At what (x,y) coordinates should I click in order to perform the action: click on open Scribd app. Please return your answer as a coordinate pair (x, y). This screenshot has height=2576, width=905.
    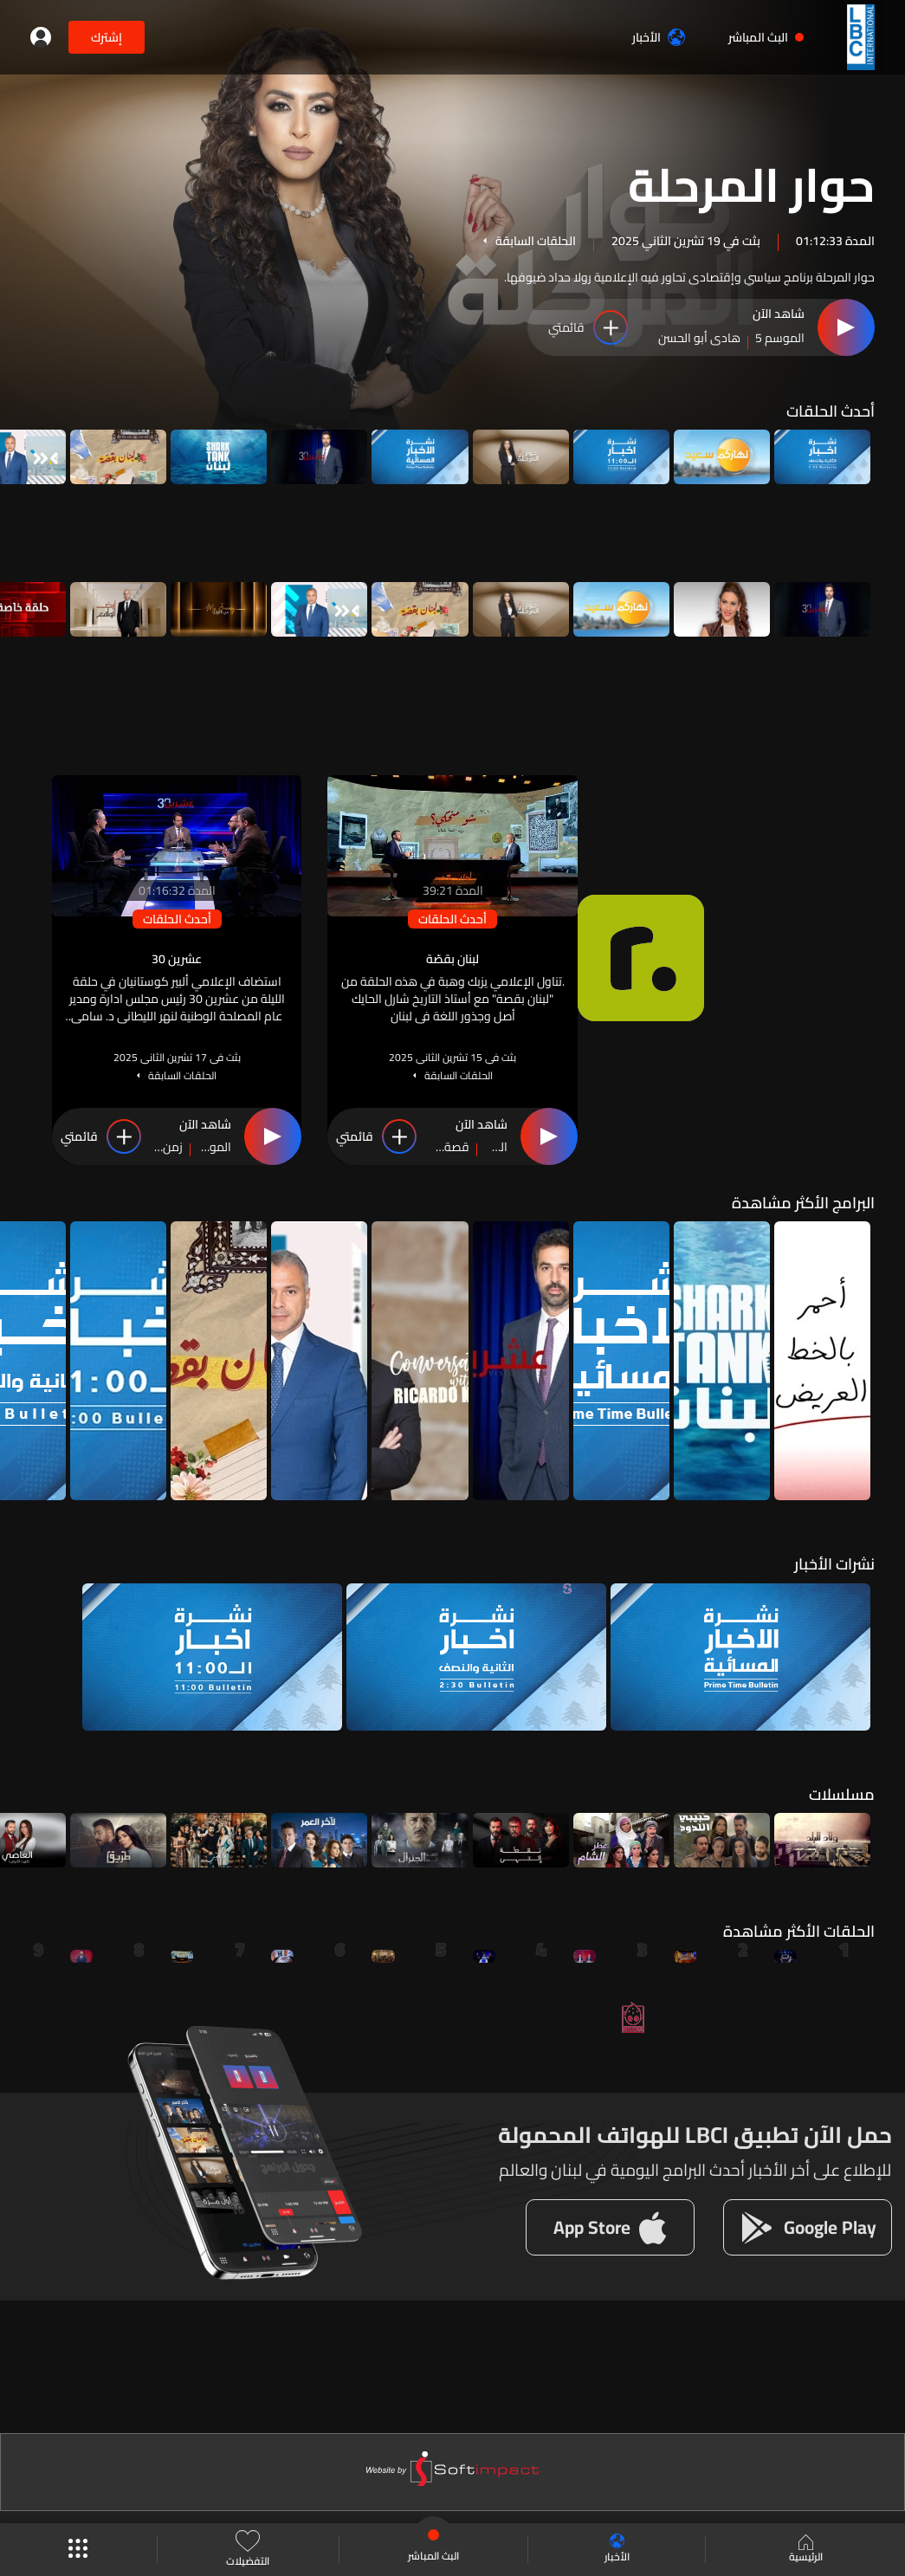
    Looking at the image, I should click on (567, 1589).